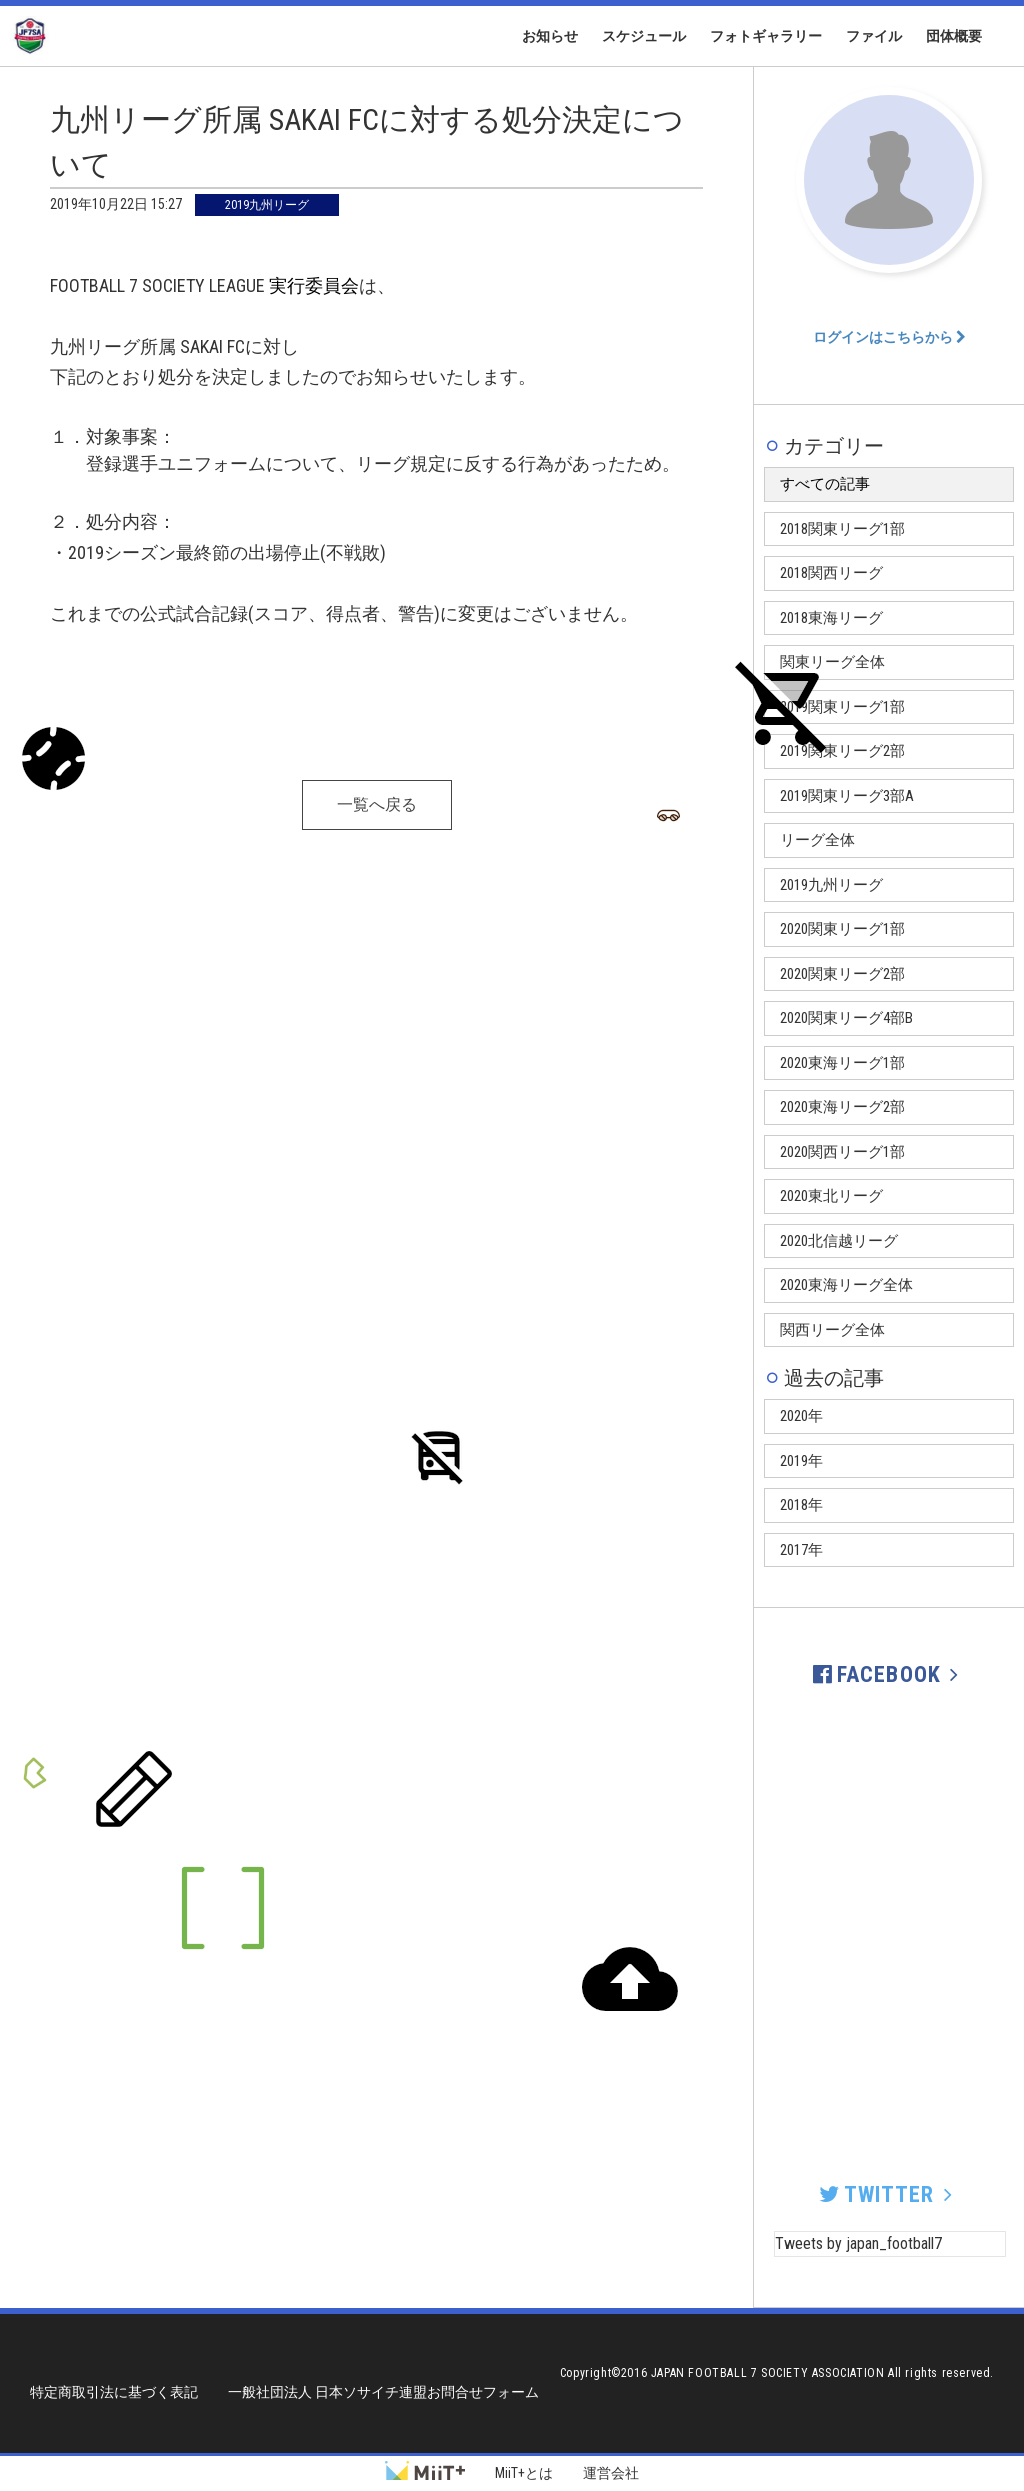  Describe the element at coordinates (53, 758) in the screenshot. I see `view baseball scores or stats` at that location.